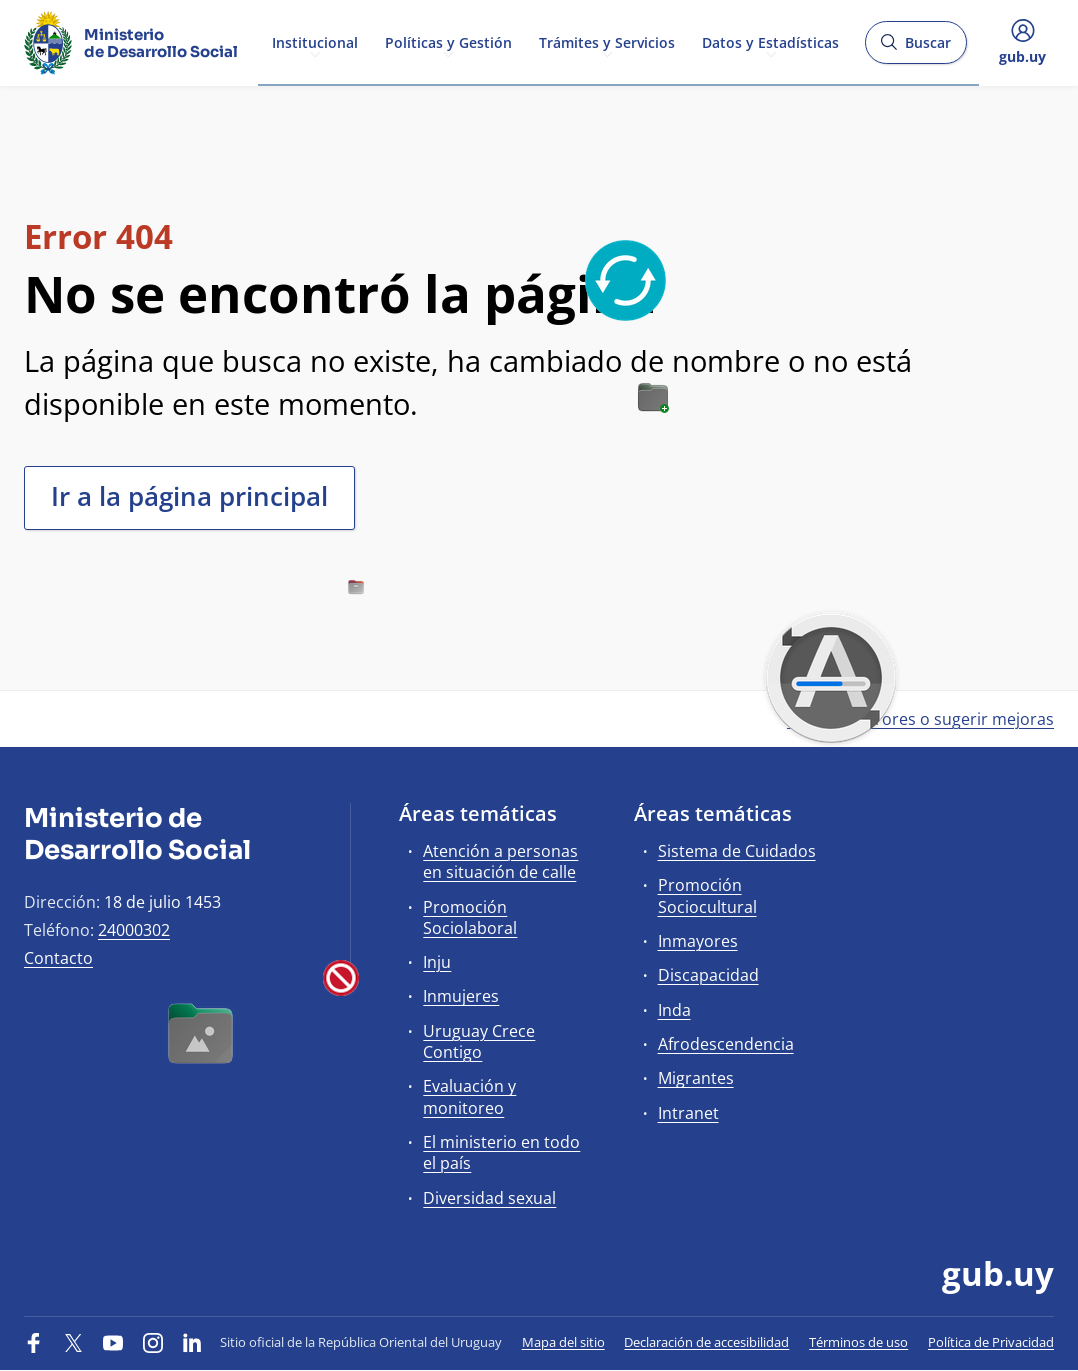 This screenshot has height=1371, width=1078. What do you see at coordinates (341, 978) in the screenshot?
I see `delete selected email message` at bounding box center [341, 978].